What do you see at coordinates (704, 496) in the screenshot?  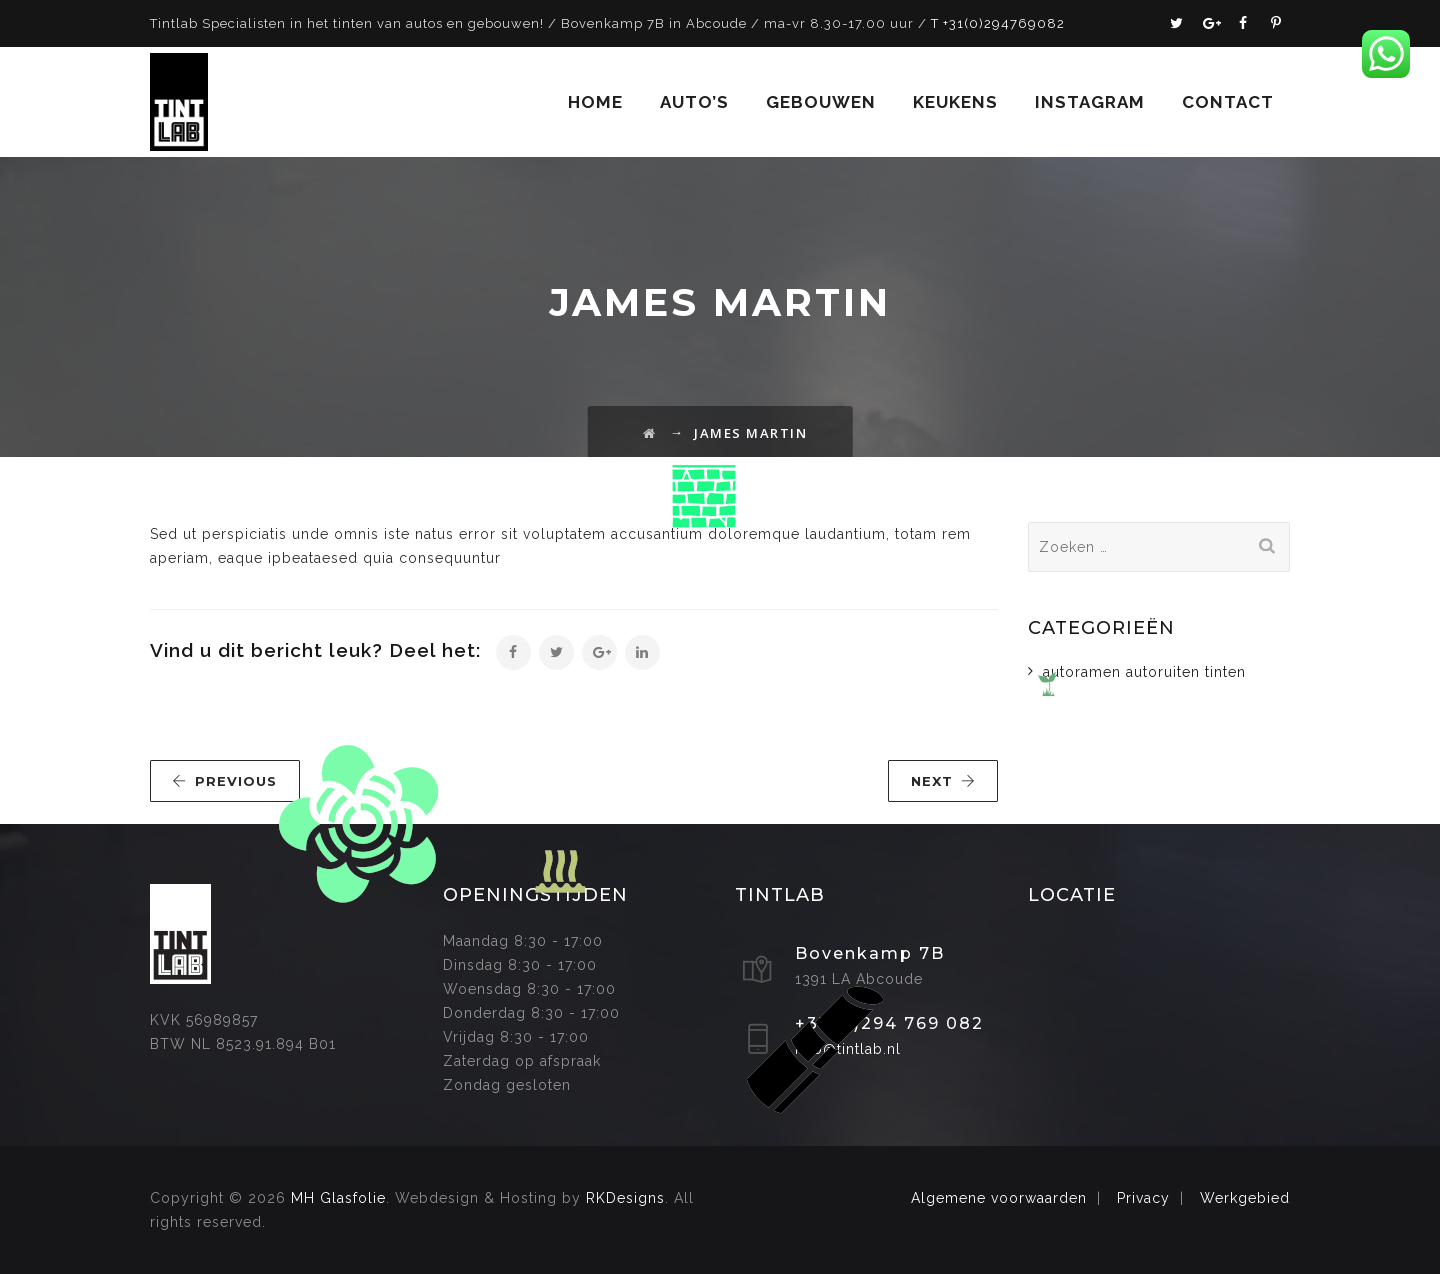 I see `build or place a stone wall in-game` at bounding box center [704, 496].